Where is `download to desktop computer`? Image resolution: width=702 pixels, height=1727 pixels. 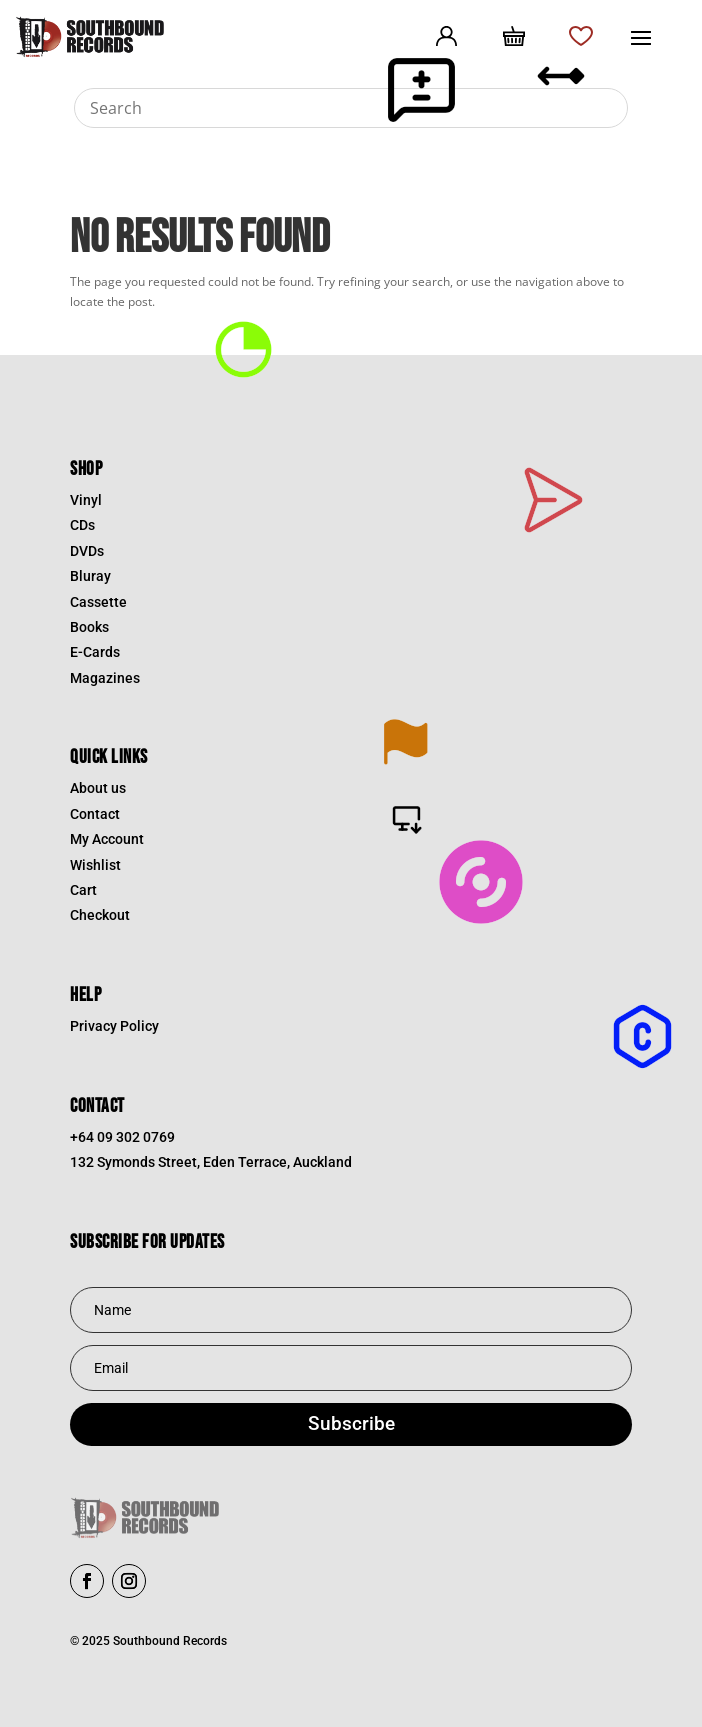 download to desktop computer is located at coordinates (406, 818).